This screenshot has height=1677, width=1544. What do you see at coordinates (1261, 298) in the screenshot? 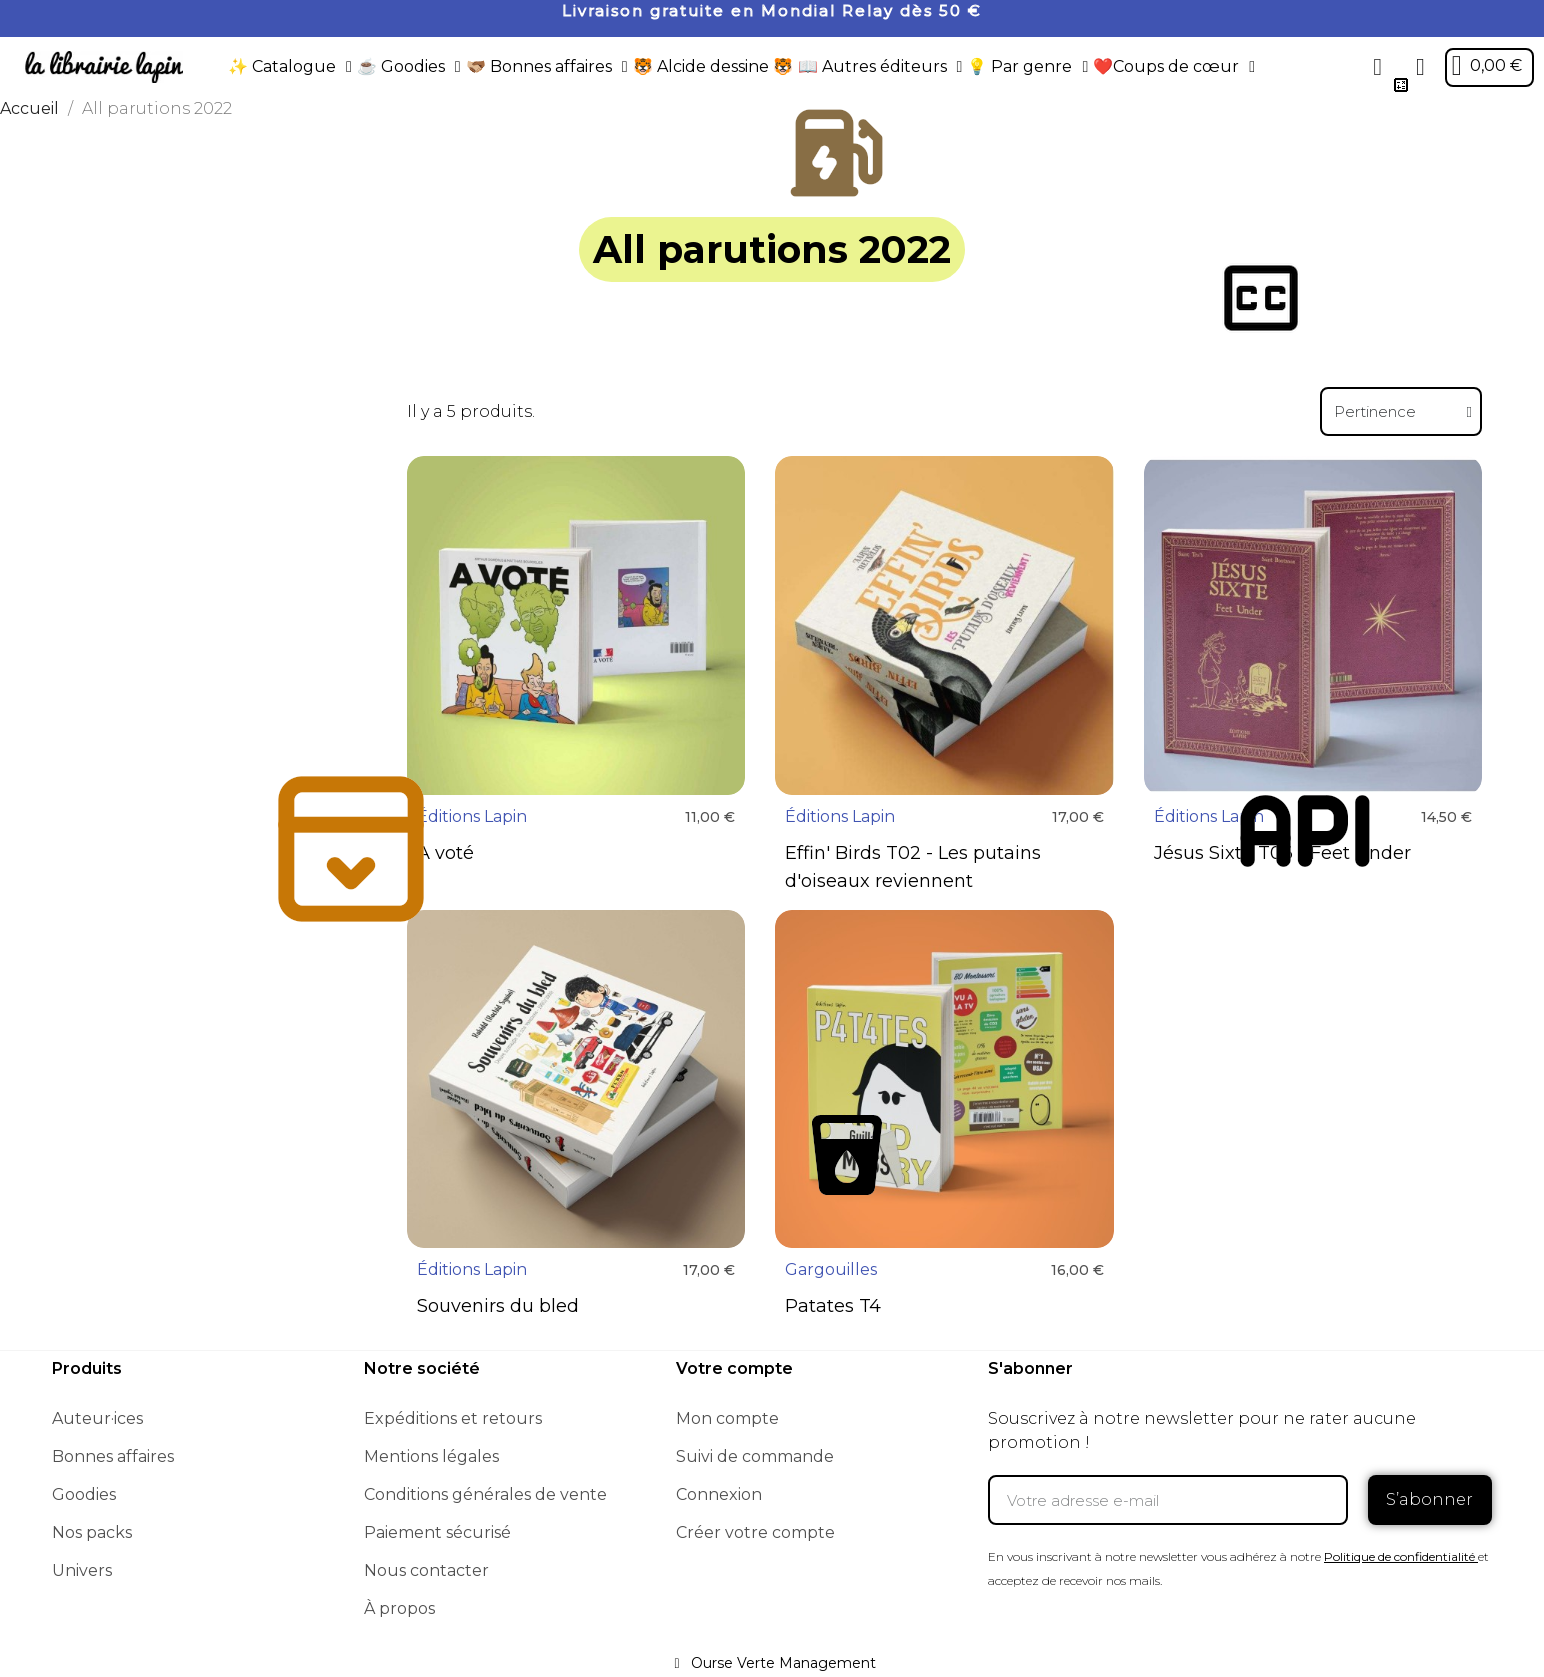
I see `enable closed captions for video content` at bounding box center [1261, 298].